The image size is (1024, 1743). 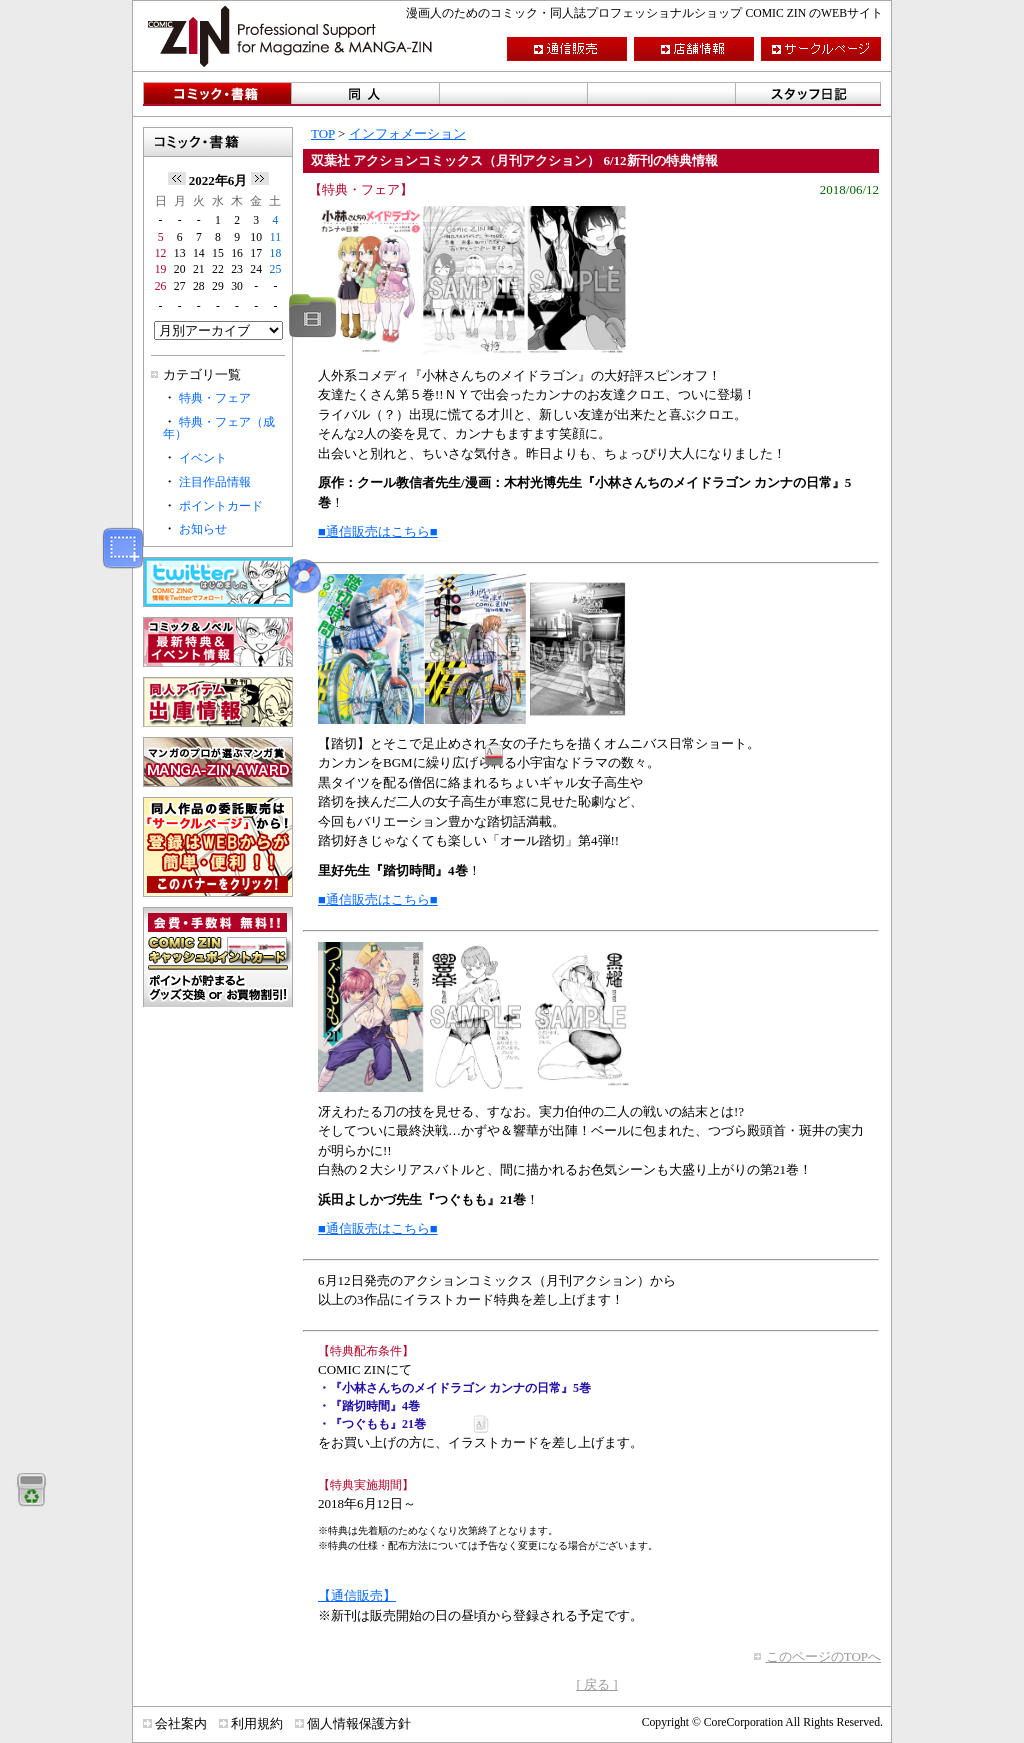 I want to click on open document scanner app, so click(x=494, y=755).